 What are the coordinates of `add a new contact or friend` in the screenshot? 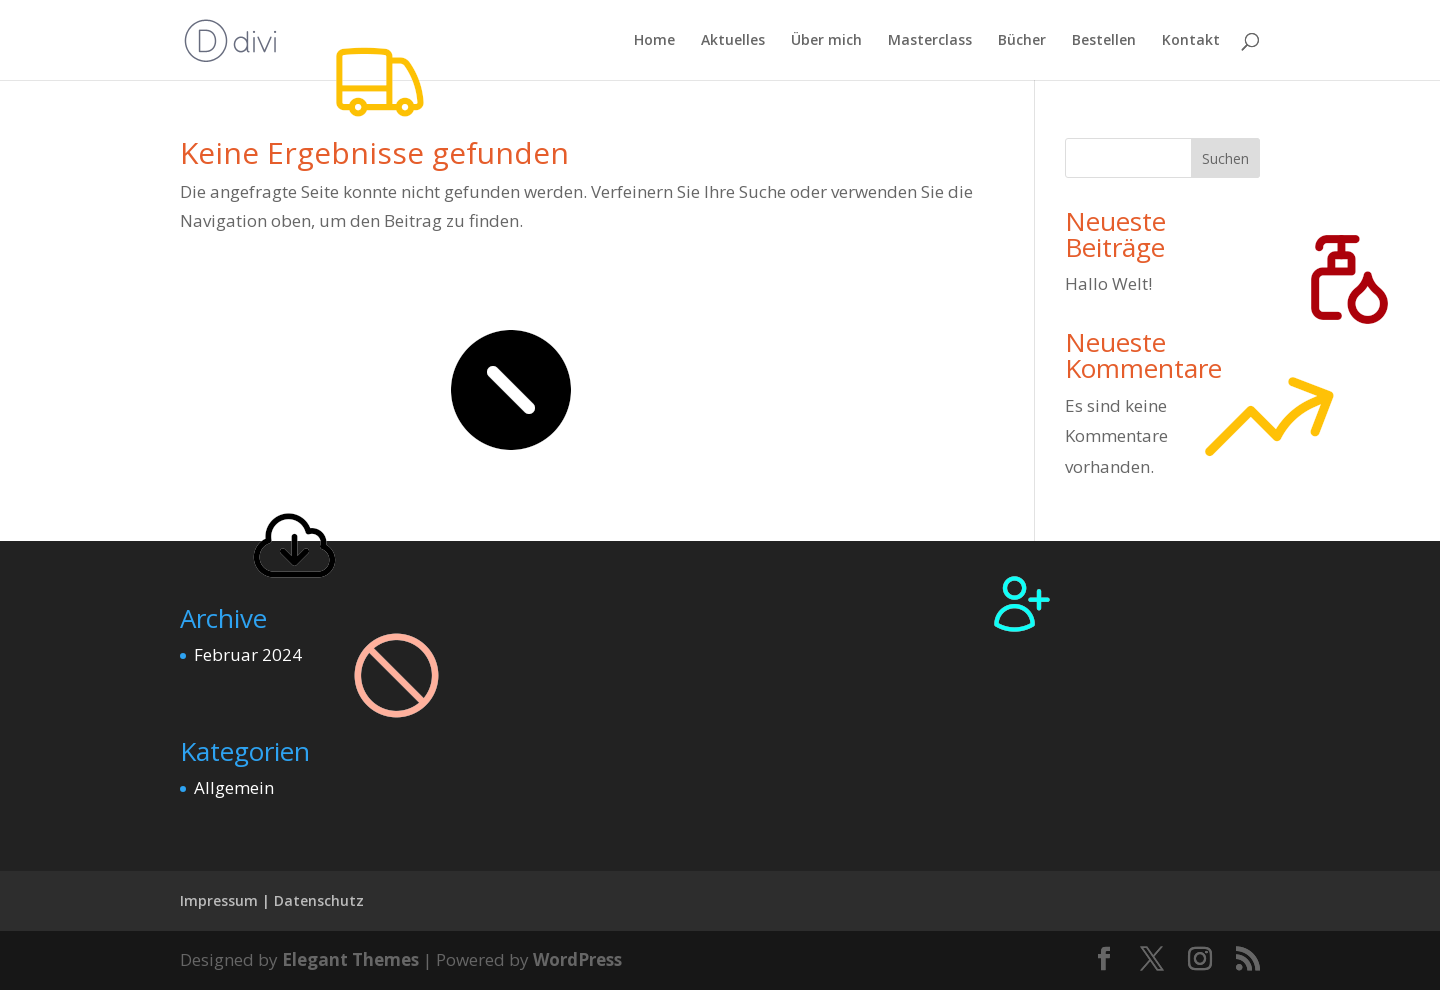 It's located at (1022, 604).